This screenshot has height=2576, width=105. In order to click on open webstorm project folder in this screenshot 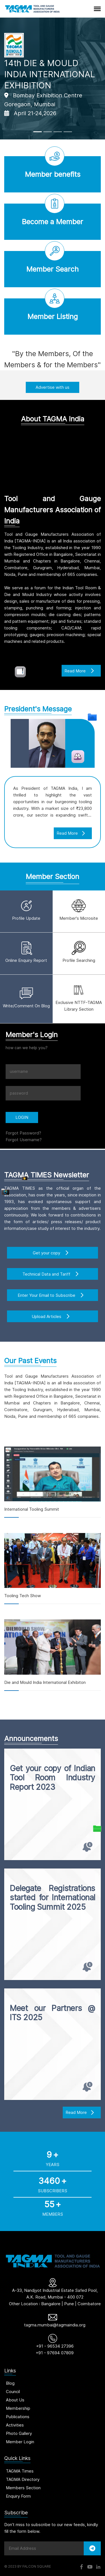, I will do `click(5, 1192)`.